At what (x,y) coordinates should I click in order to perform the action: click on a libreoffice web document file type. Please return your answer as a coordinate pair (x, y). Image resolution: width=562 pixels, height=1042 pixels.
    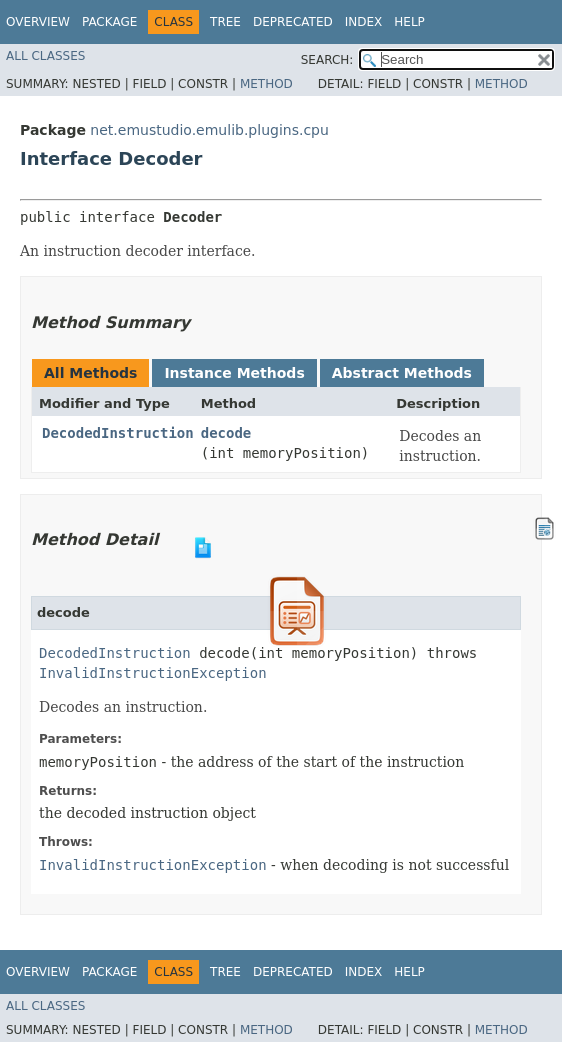
    Looking at the image, I should click on (544, 528).